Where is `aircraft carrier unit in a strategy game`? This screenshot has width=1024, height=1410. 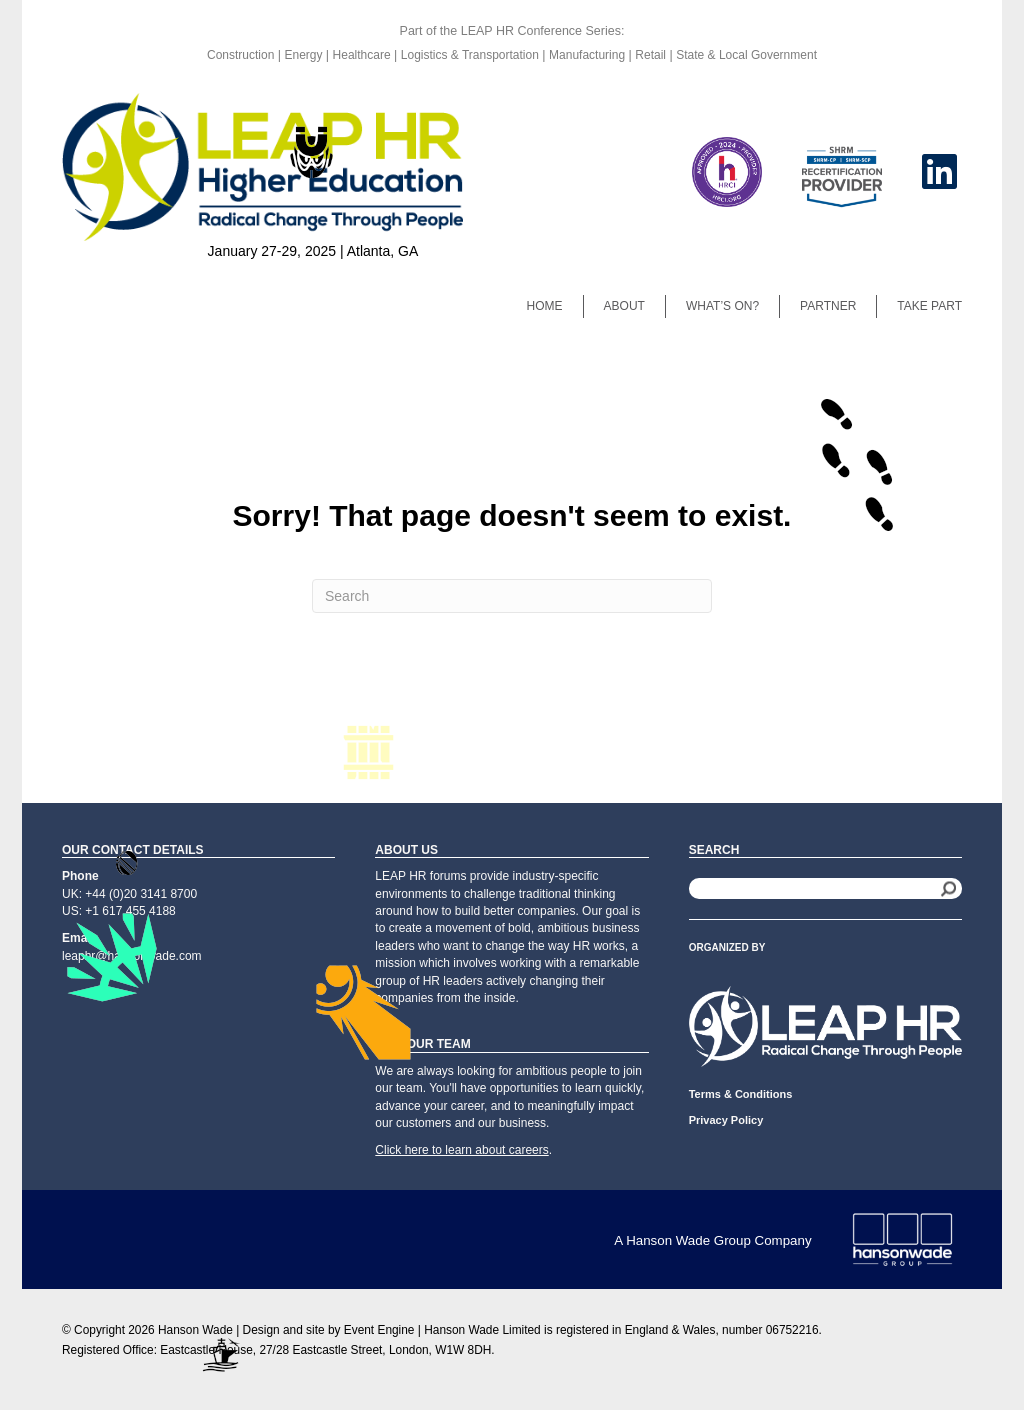 aircraft carrier unit in a strategy game is located at coordinates (221, 1356).